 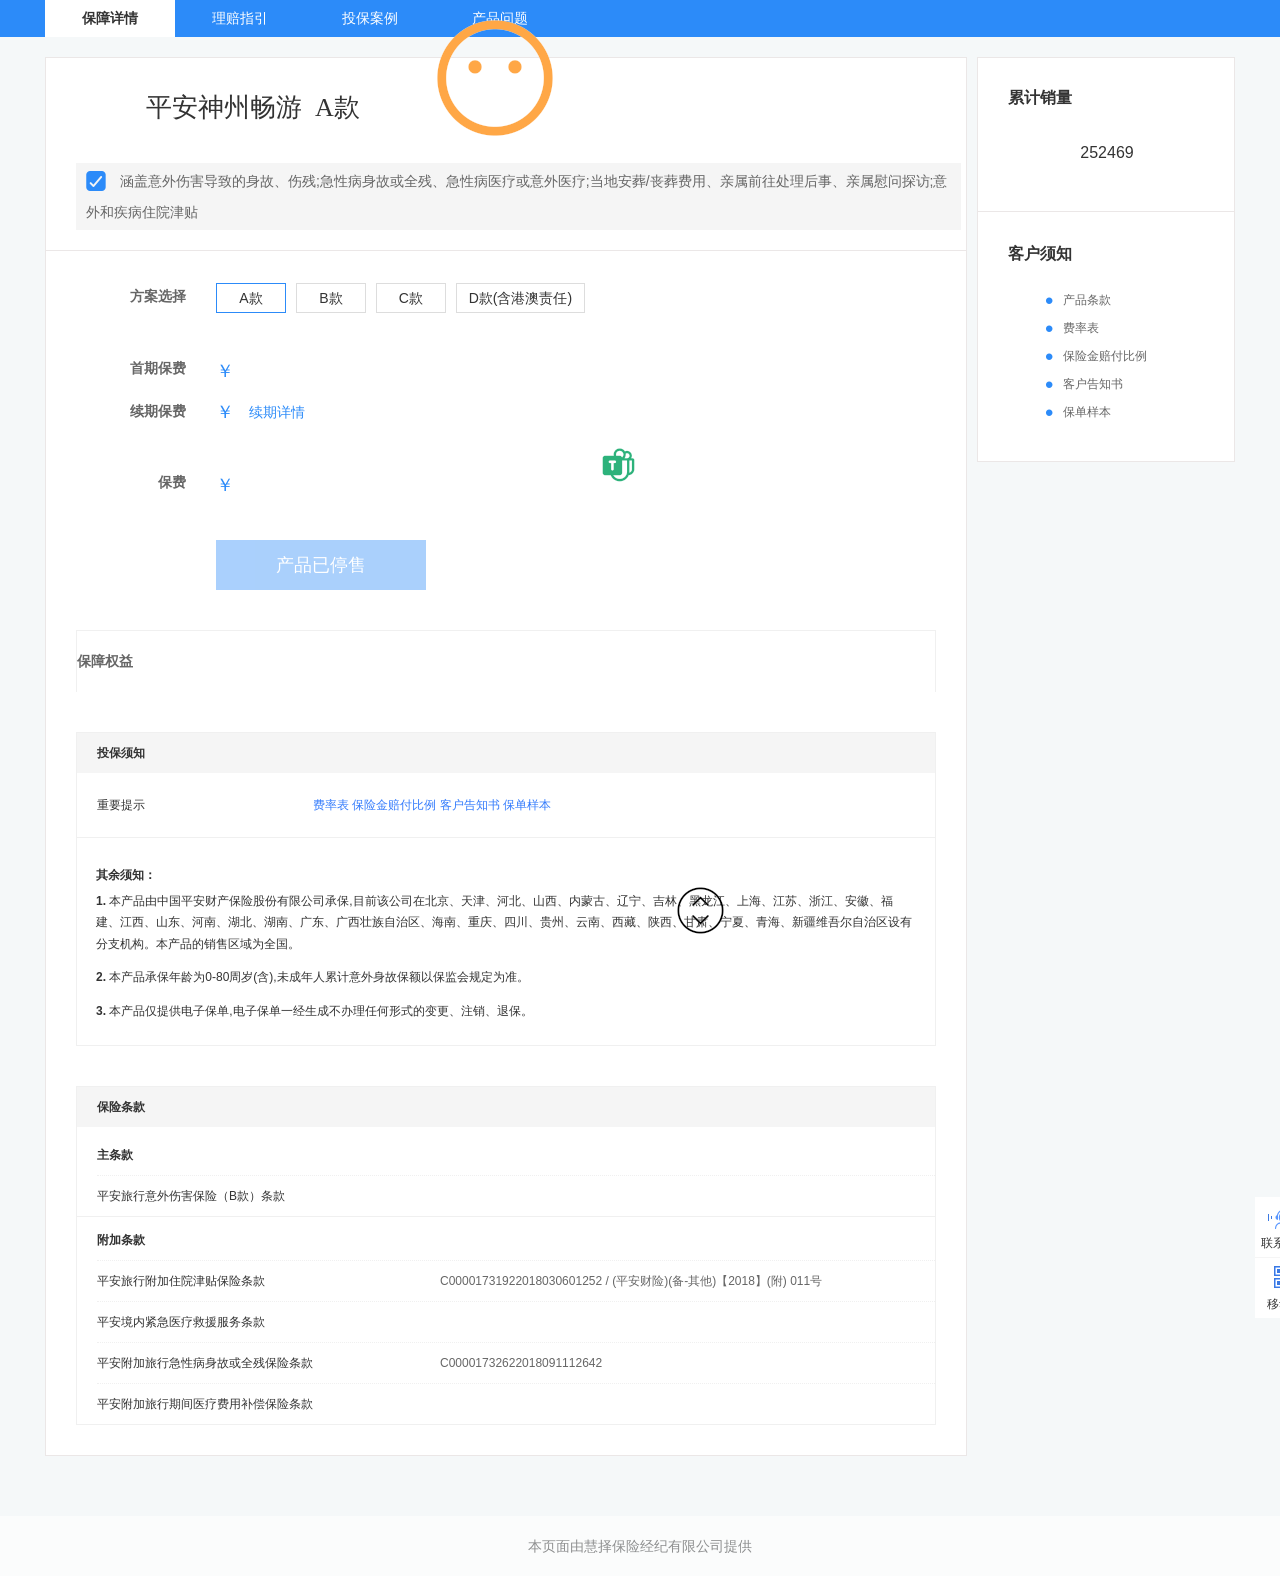 What do you see at coordinates (618, 465) in the screenshot?
I see `open microsoft teams` at bounding box center [618, 465].